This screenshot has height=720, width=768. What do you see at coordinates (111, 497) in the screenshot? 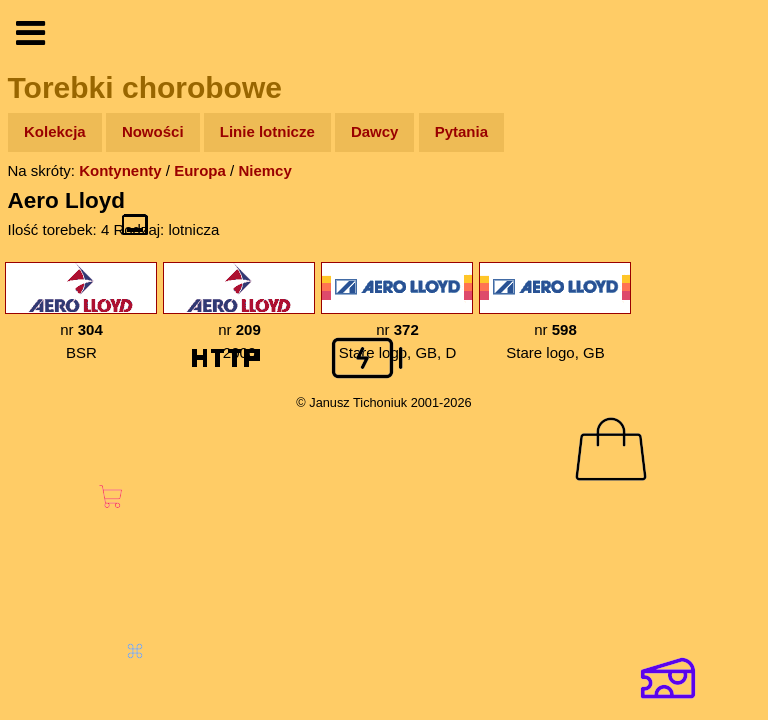
I see `view your shopping cart` at bounding box center [111, 497].